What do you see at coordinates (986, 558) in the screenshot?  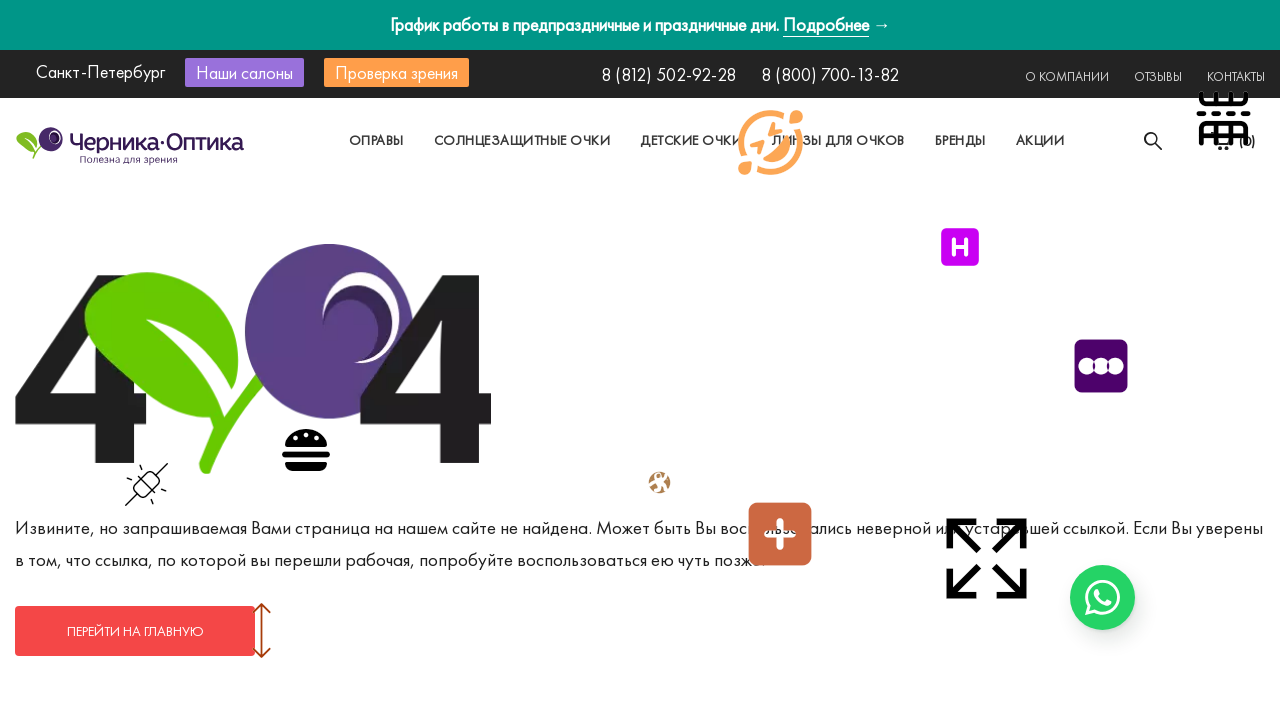 I see `expand to fullscreen mode` at bounding box center [986, 558].